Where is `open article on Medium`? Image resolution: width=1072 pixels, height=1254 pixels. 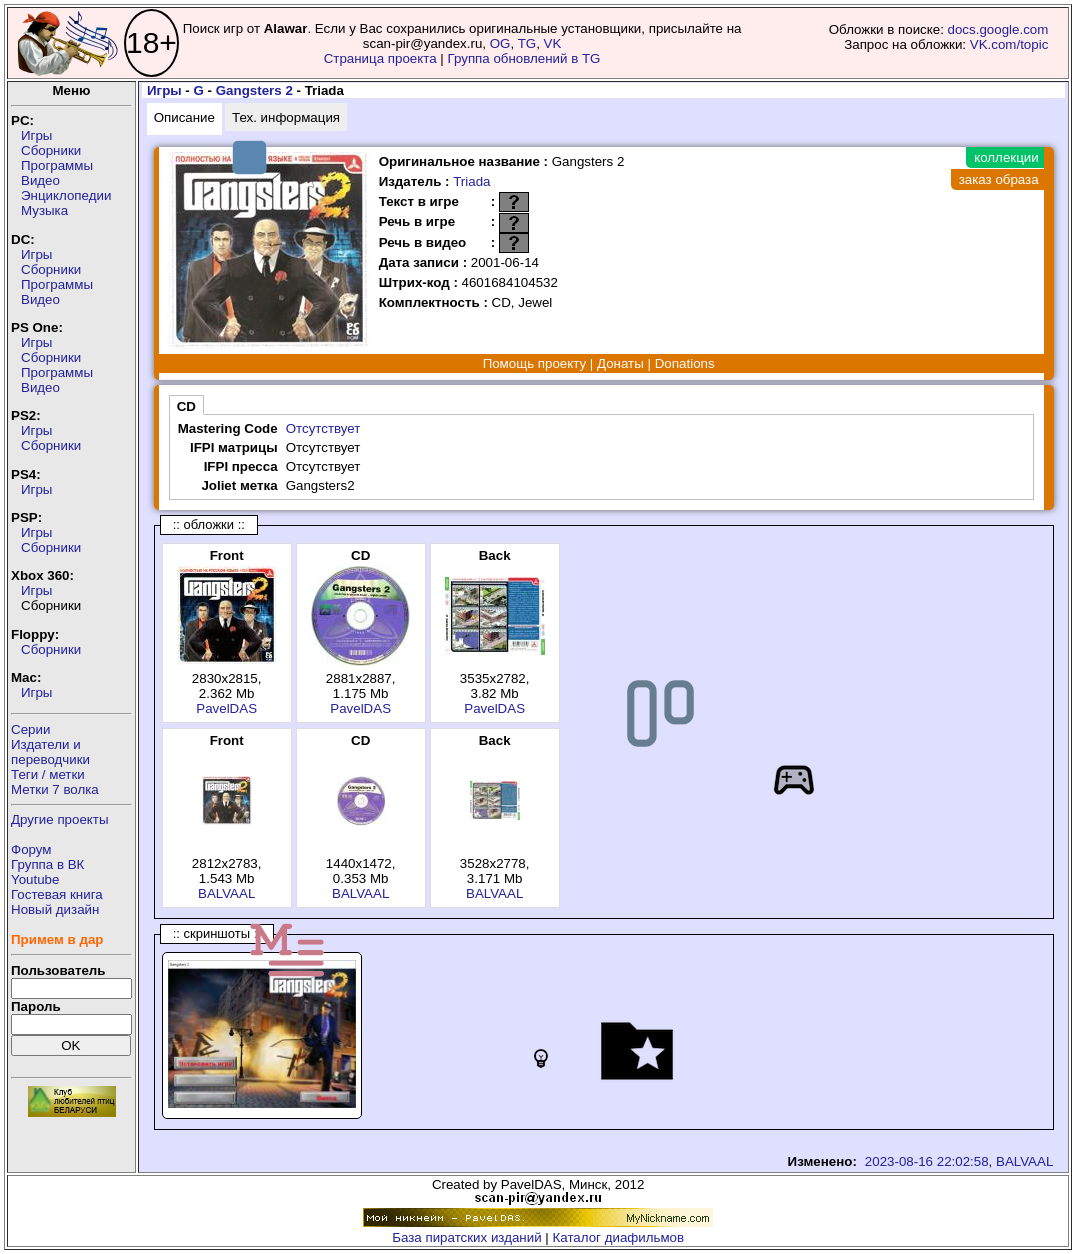 open article on Medium is located at coordinates (287, 950).